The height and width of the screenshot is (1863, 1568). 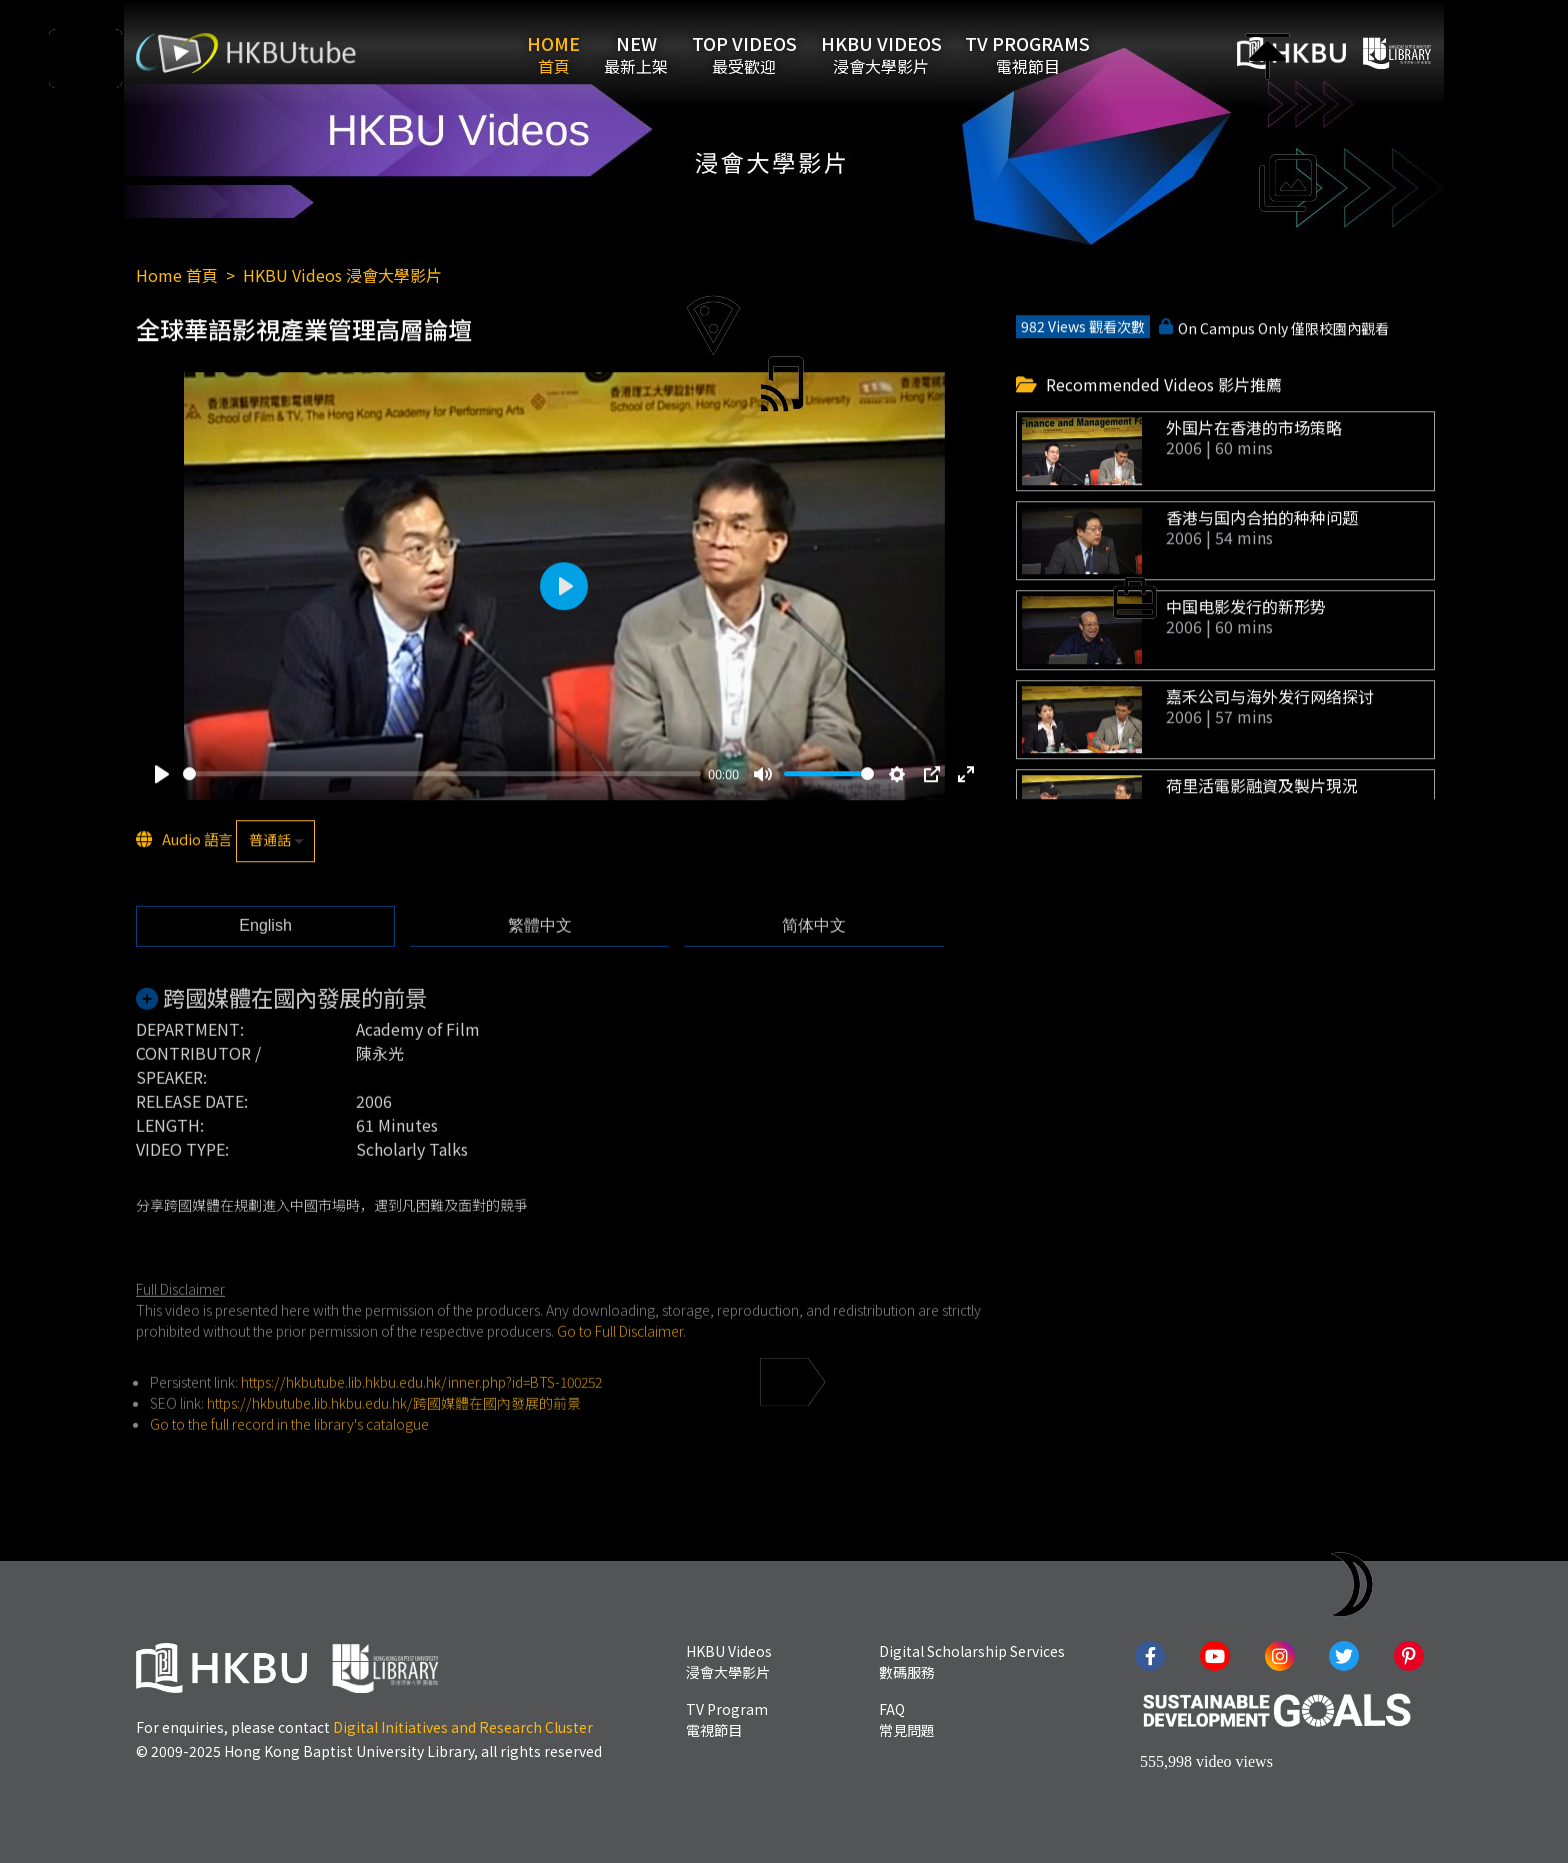 I want to click on toggle dark mode or night theme, so click(x=1350, y=1584).